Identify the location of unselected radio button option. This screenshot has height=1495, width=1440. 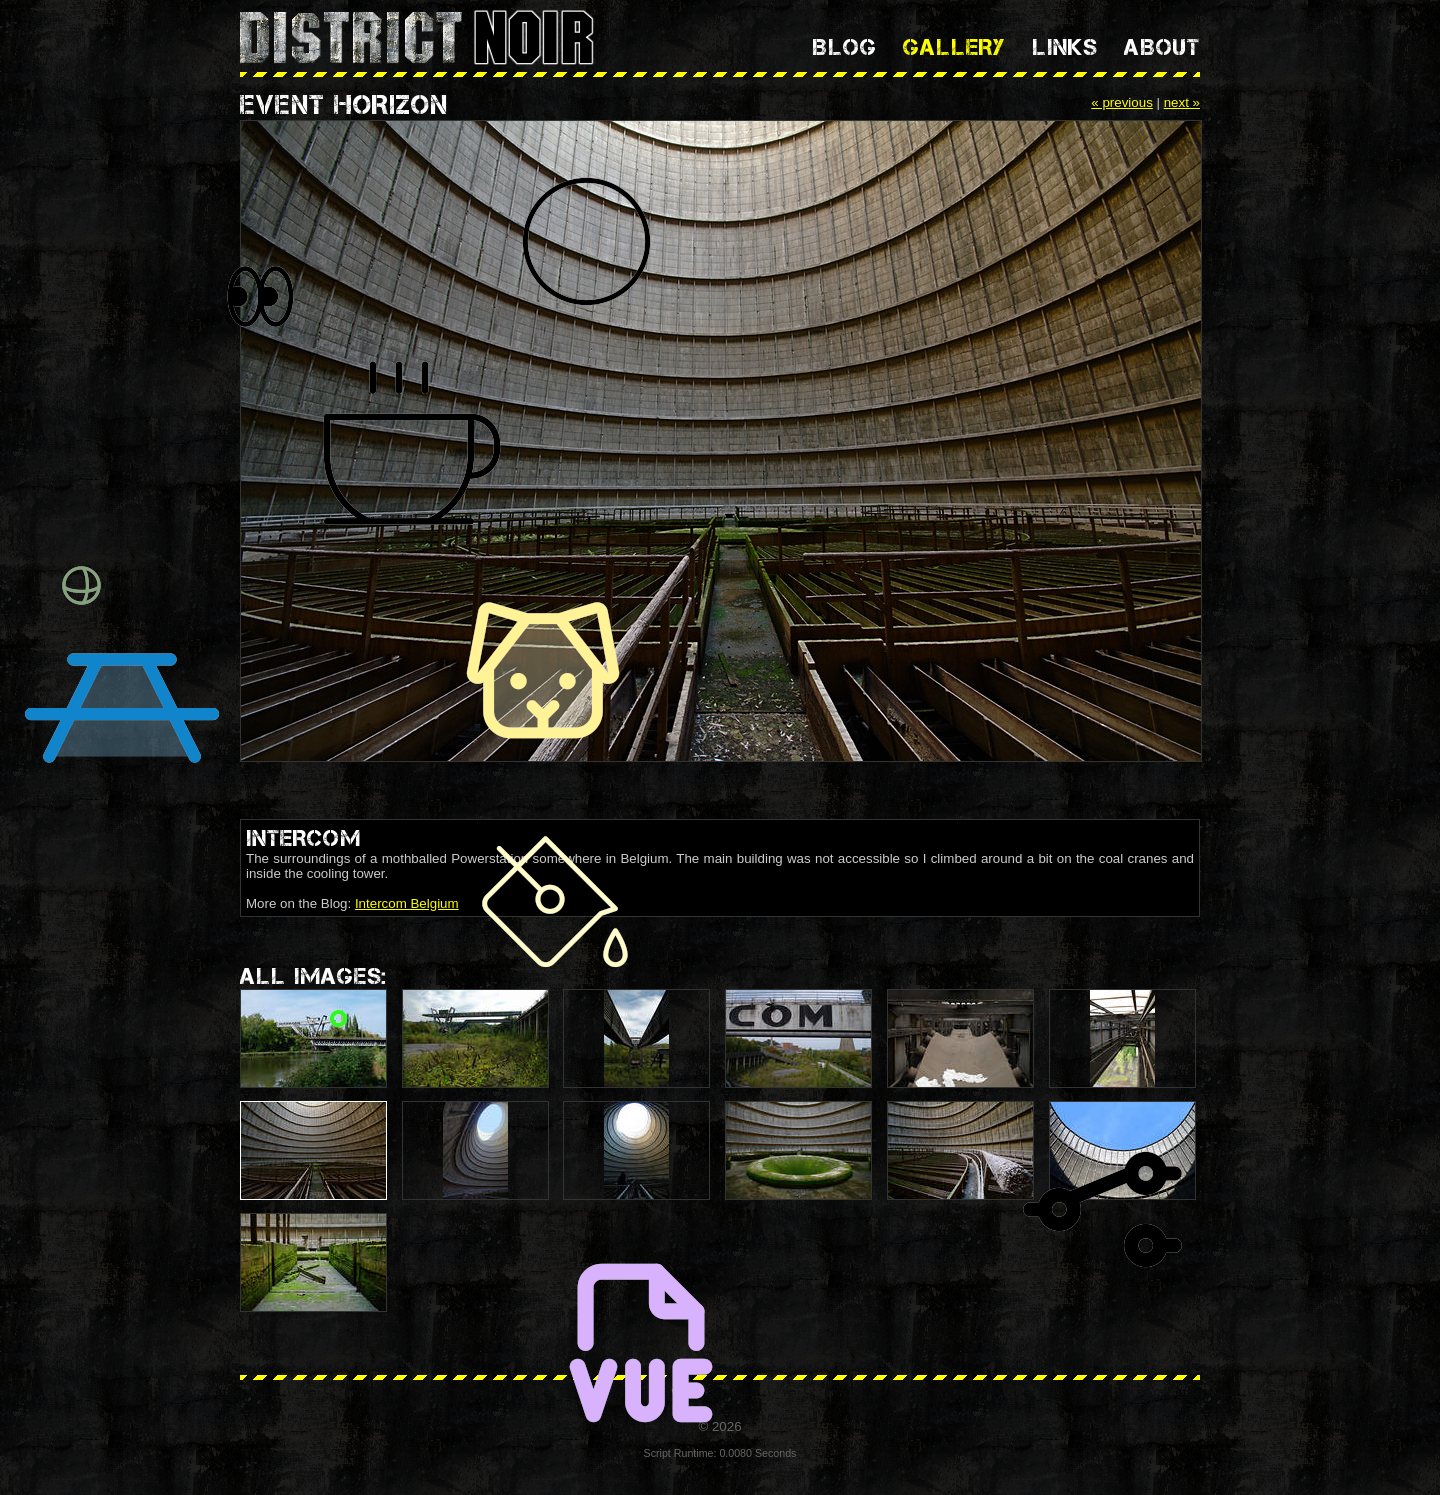
(338, 1018).